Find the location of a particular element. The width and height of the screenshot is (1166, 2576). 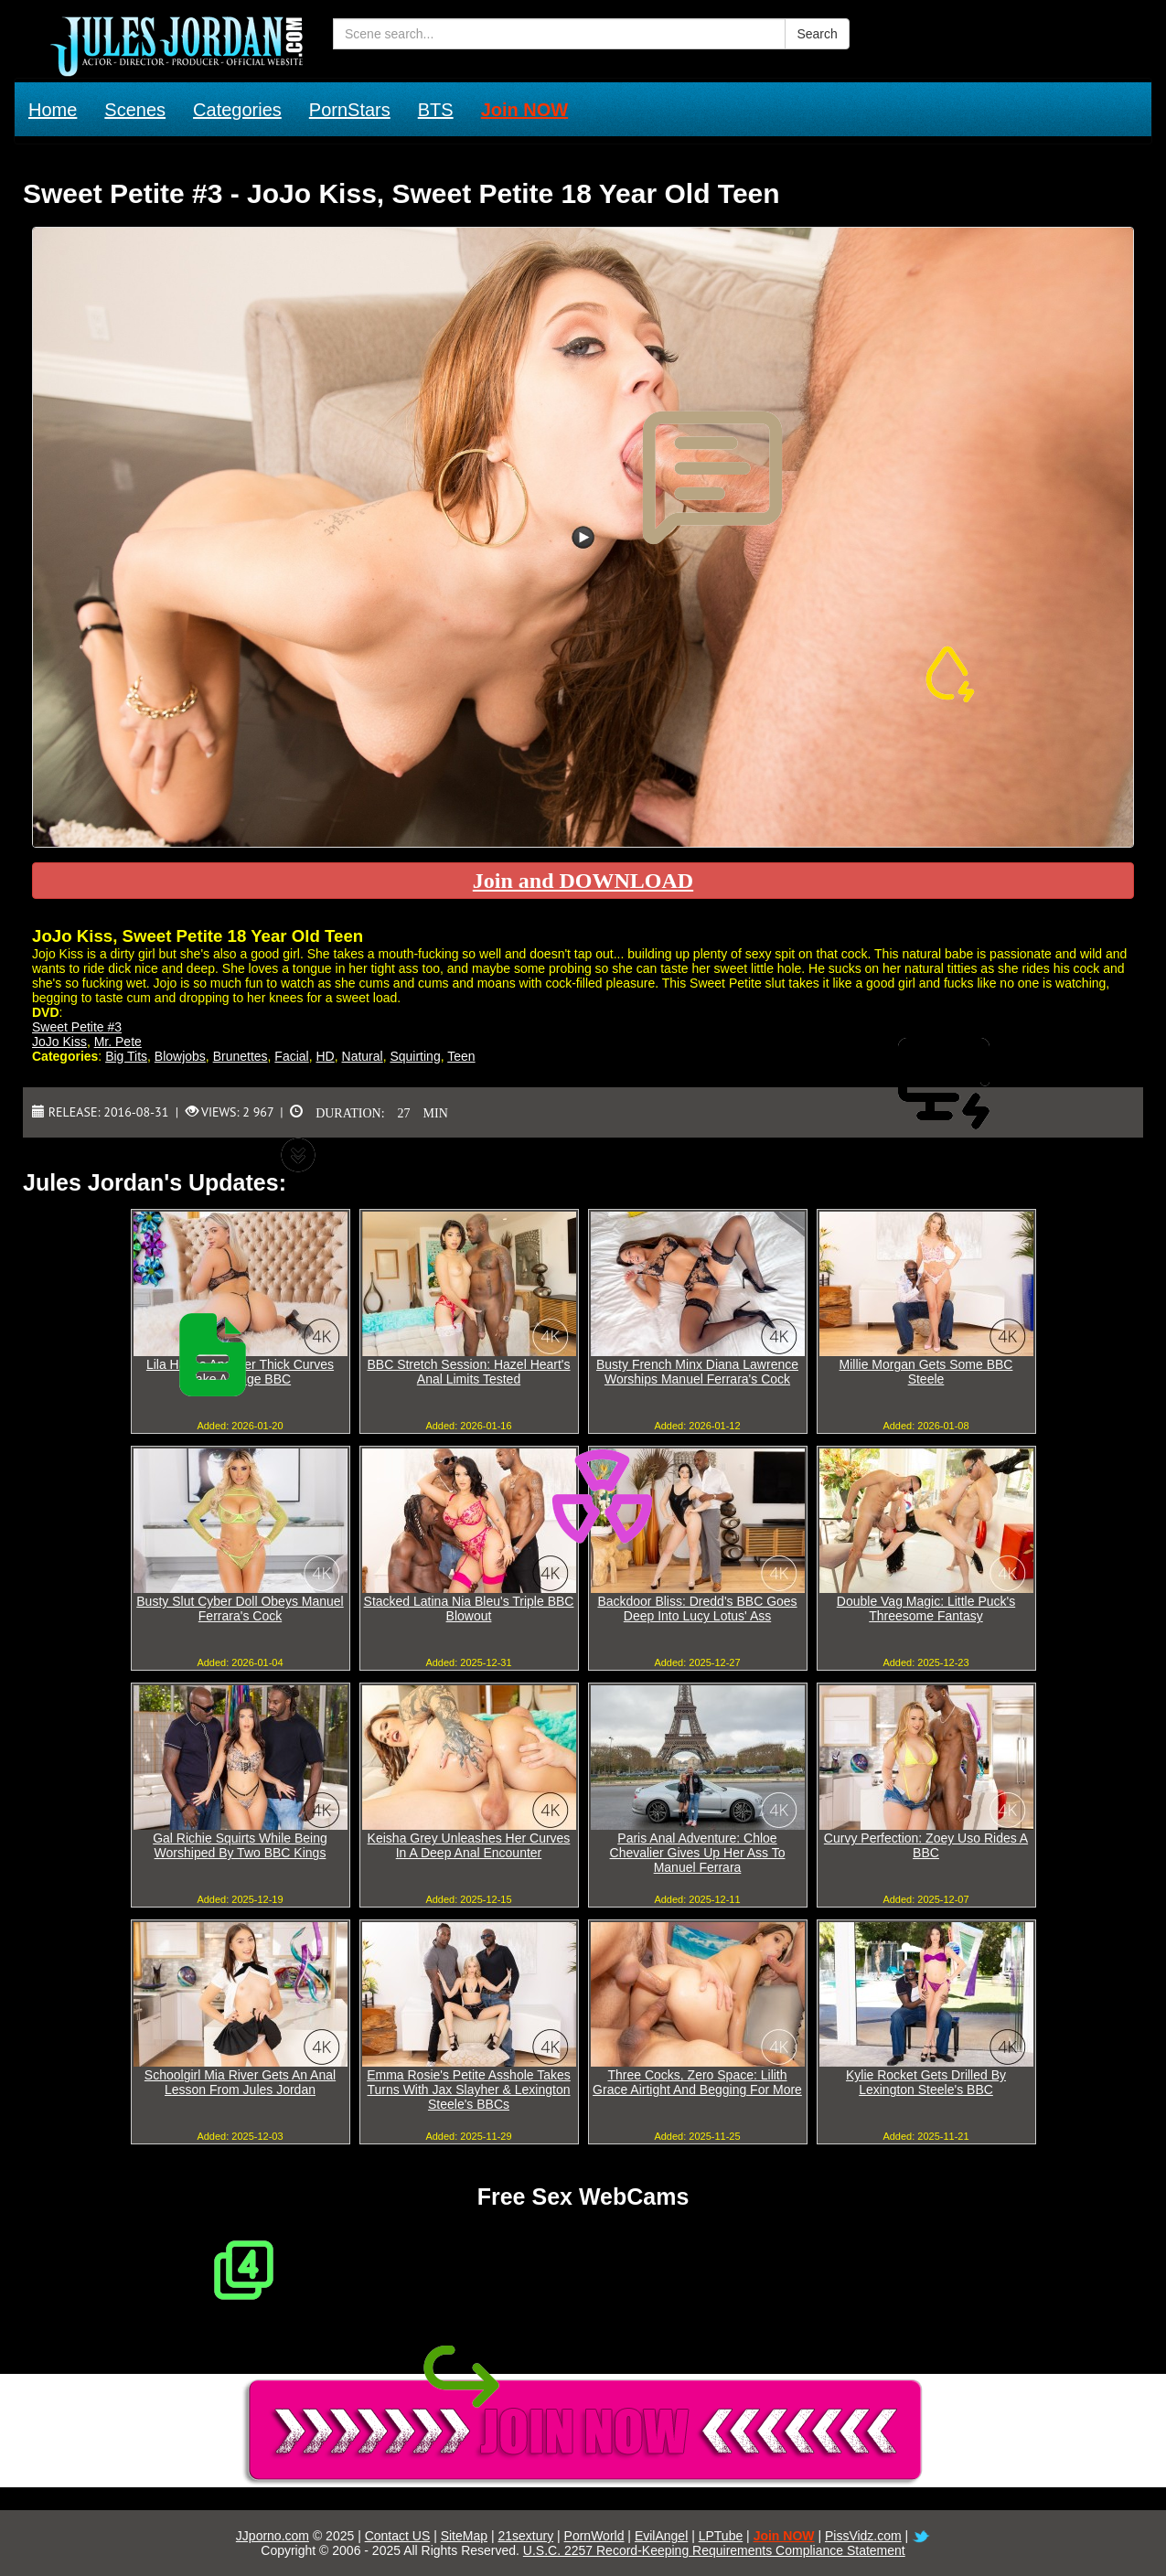

go forward or navigate to next page is located at coordinates (464, 2372).